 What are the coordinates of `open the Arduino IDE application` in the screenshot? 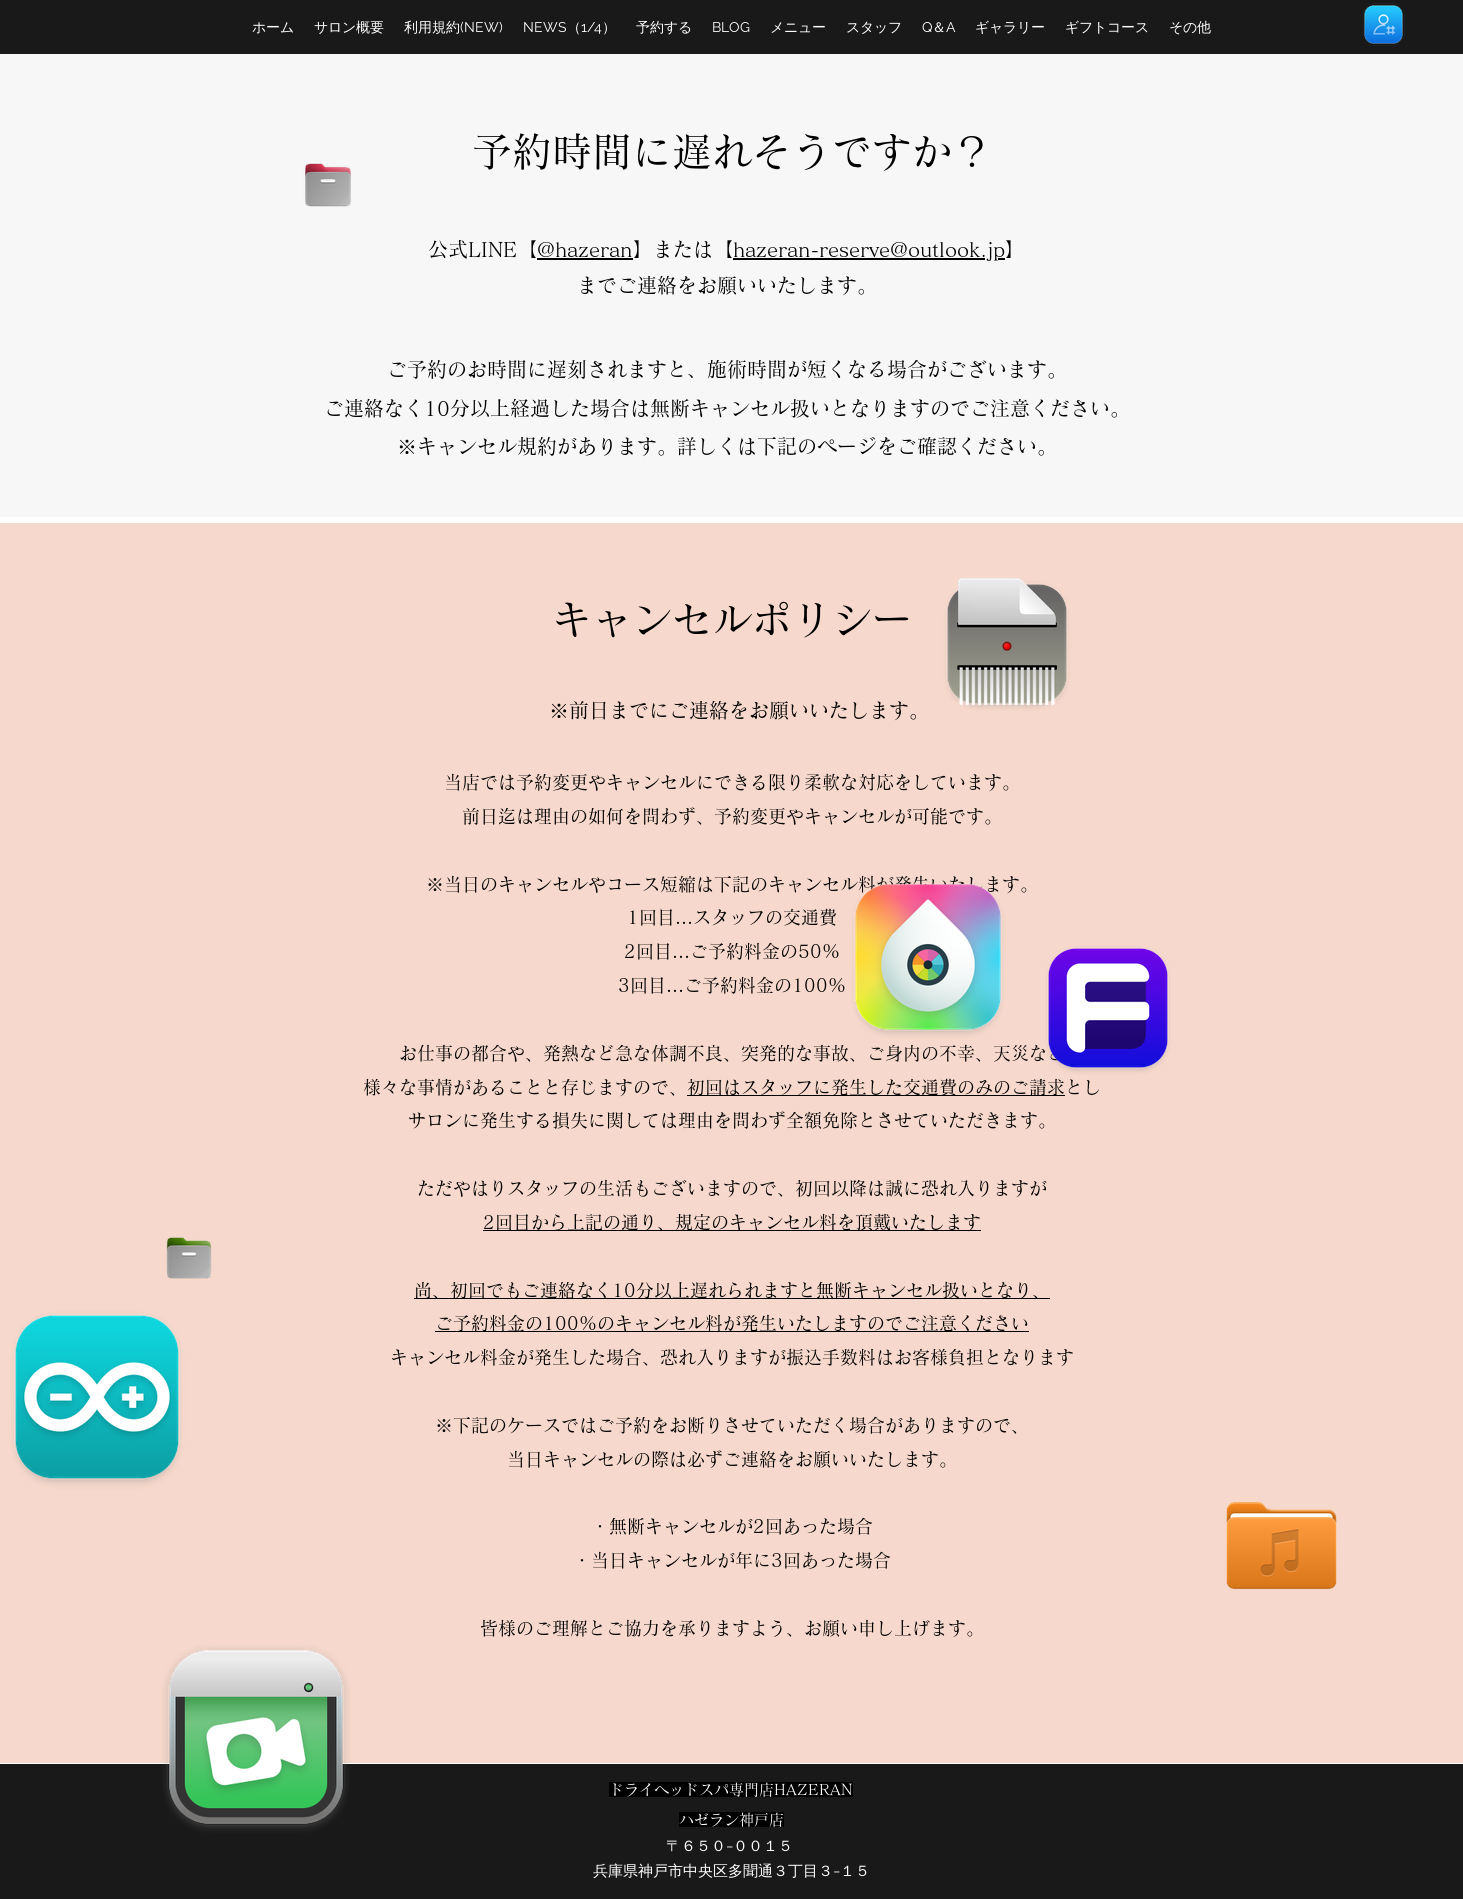 It's located at (97, 1397).